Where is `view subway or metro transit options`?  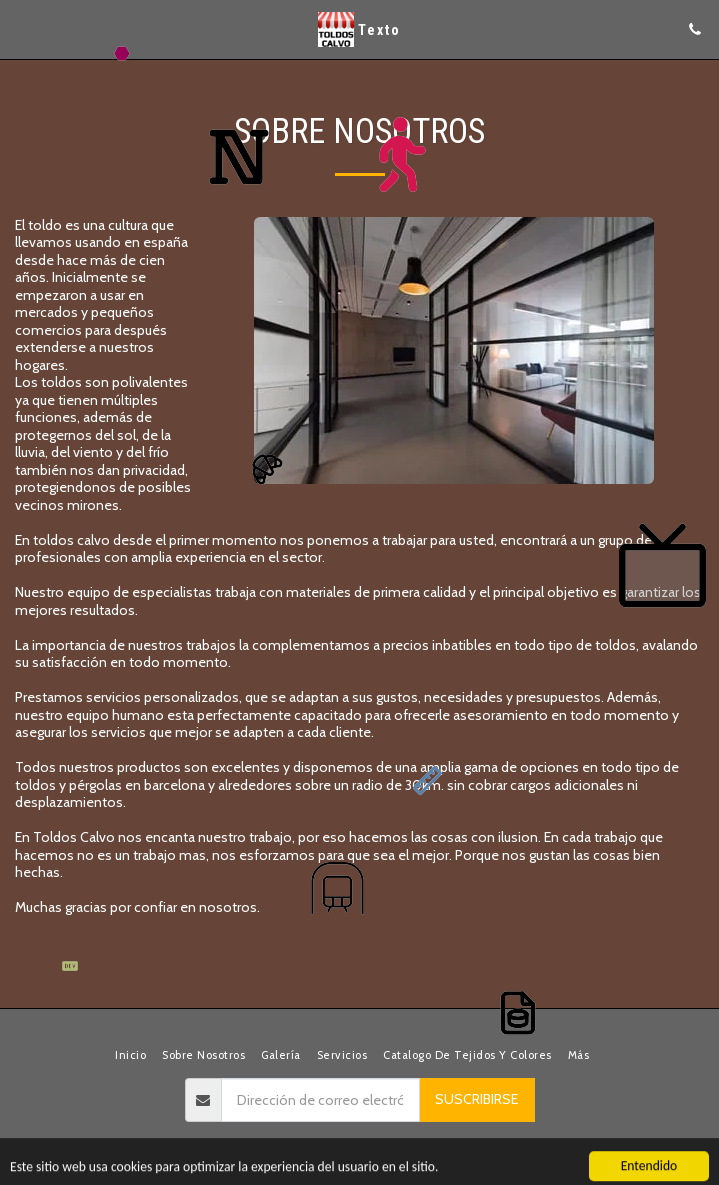 view subway or metro transit options is located at coordinates (337, 890).